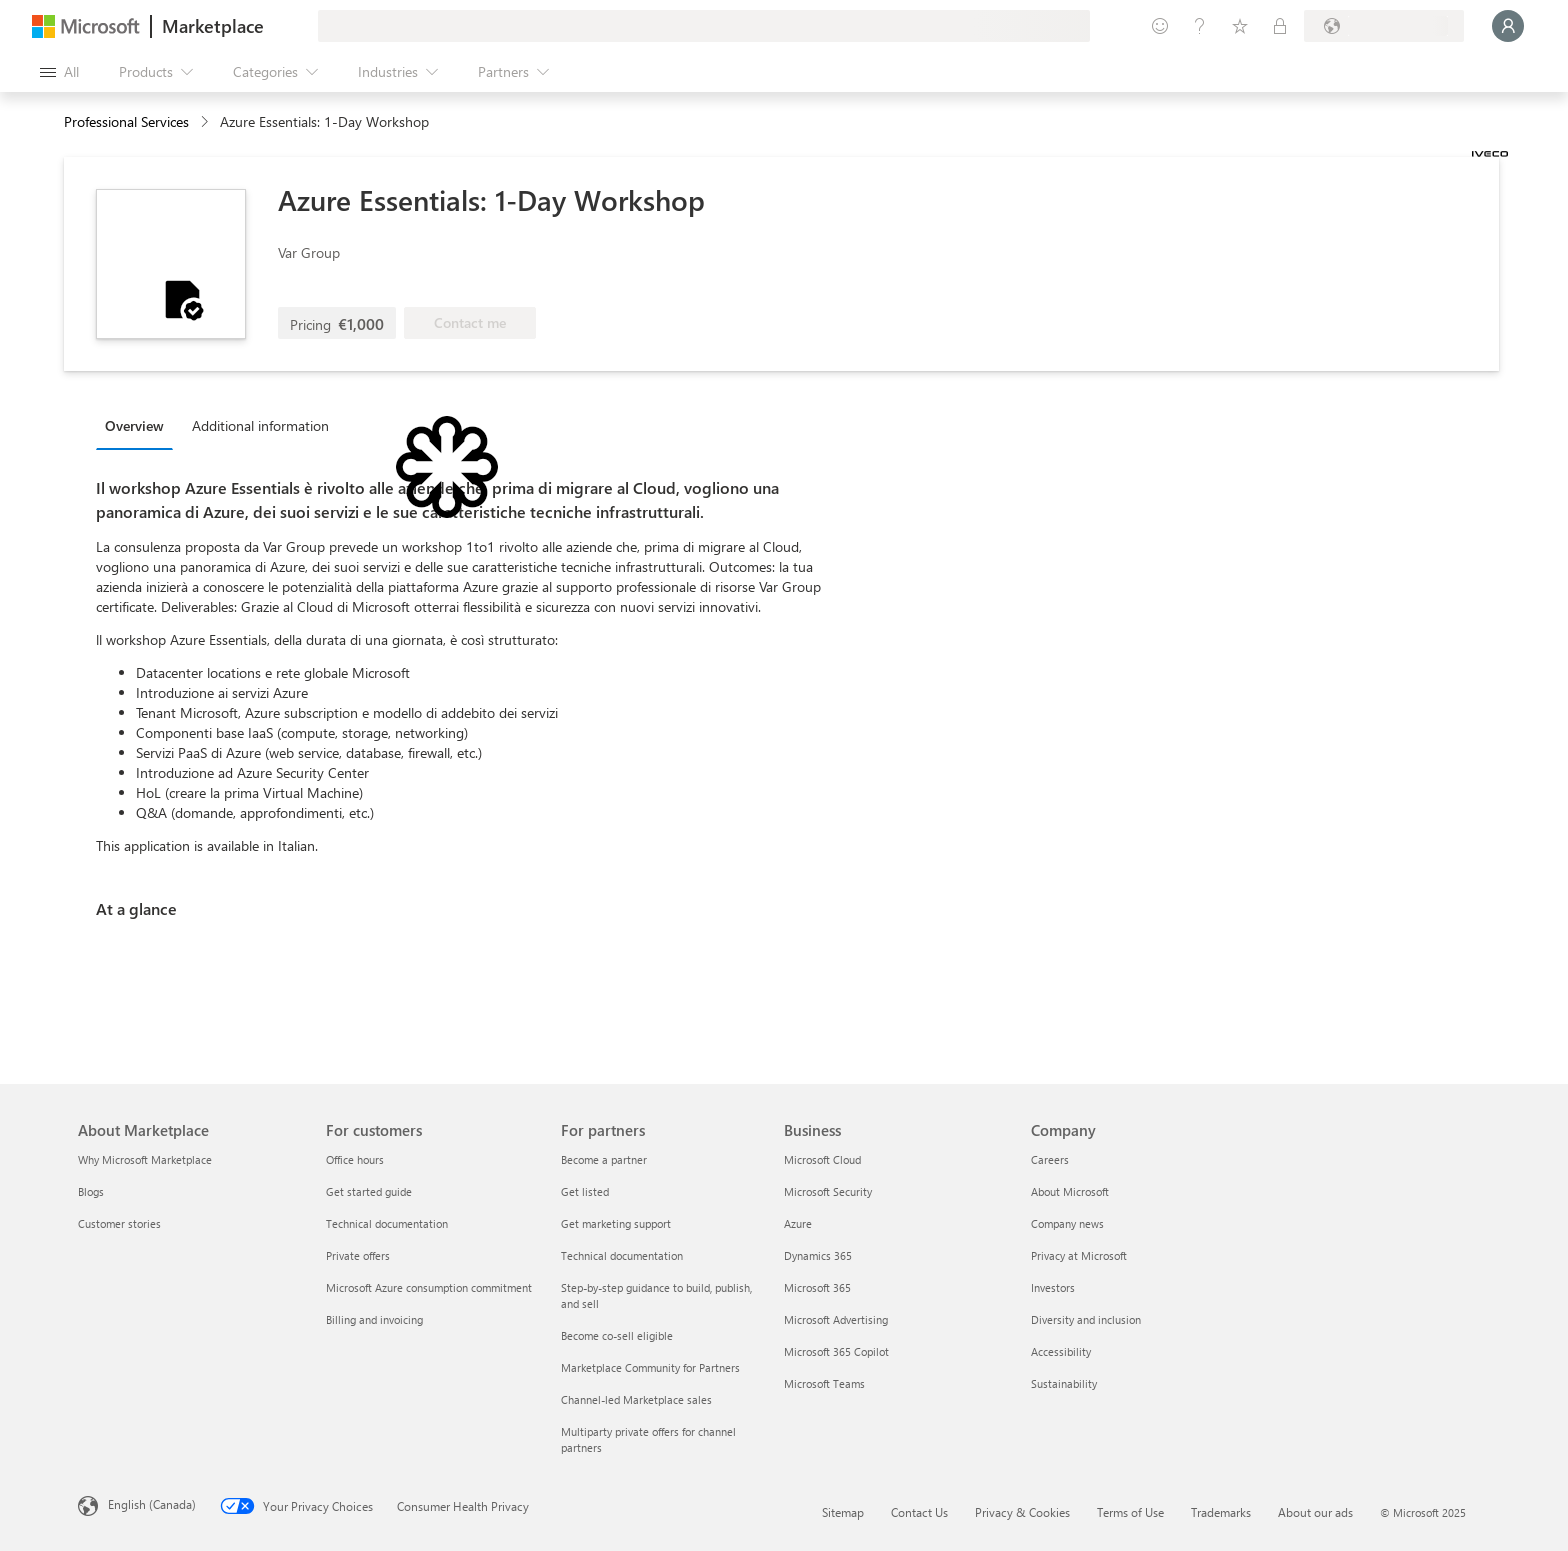 This screenshot has height=1551, width=1568. Describe the element at coordinates (182, 299) in the screenshot. I see `view verified contract or document` at that location.